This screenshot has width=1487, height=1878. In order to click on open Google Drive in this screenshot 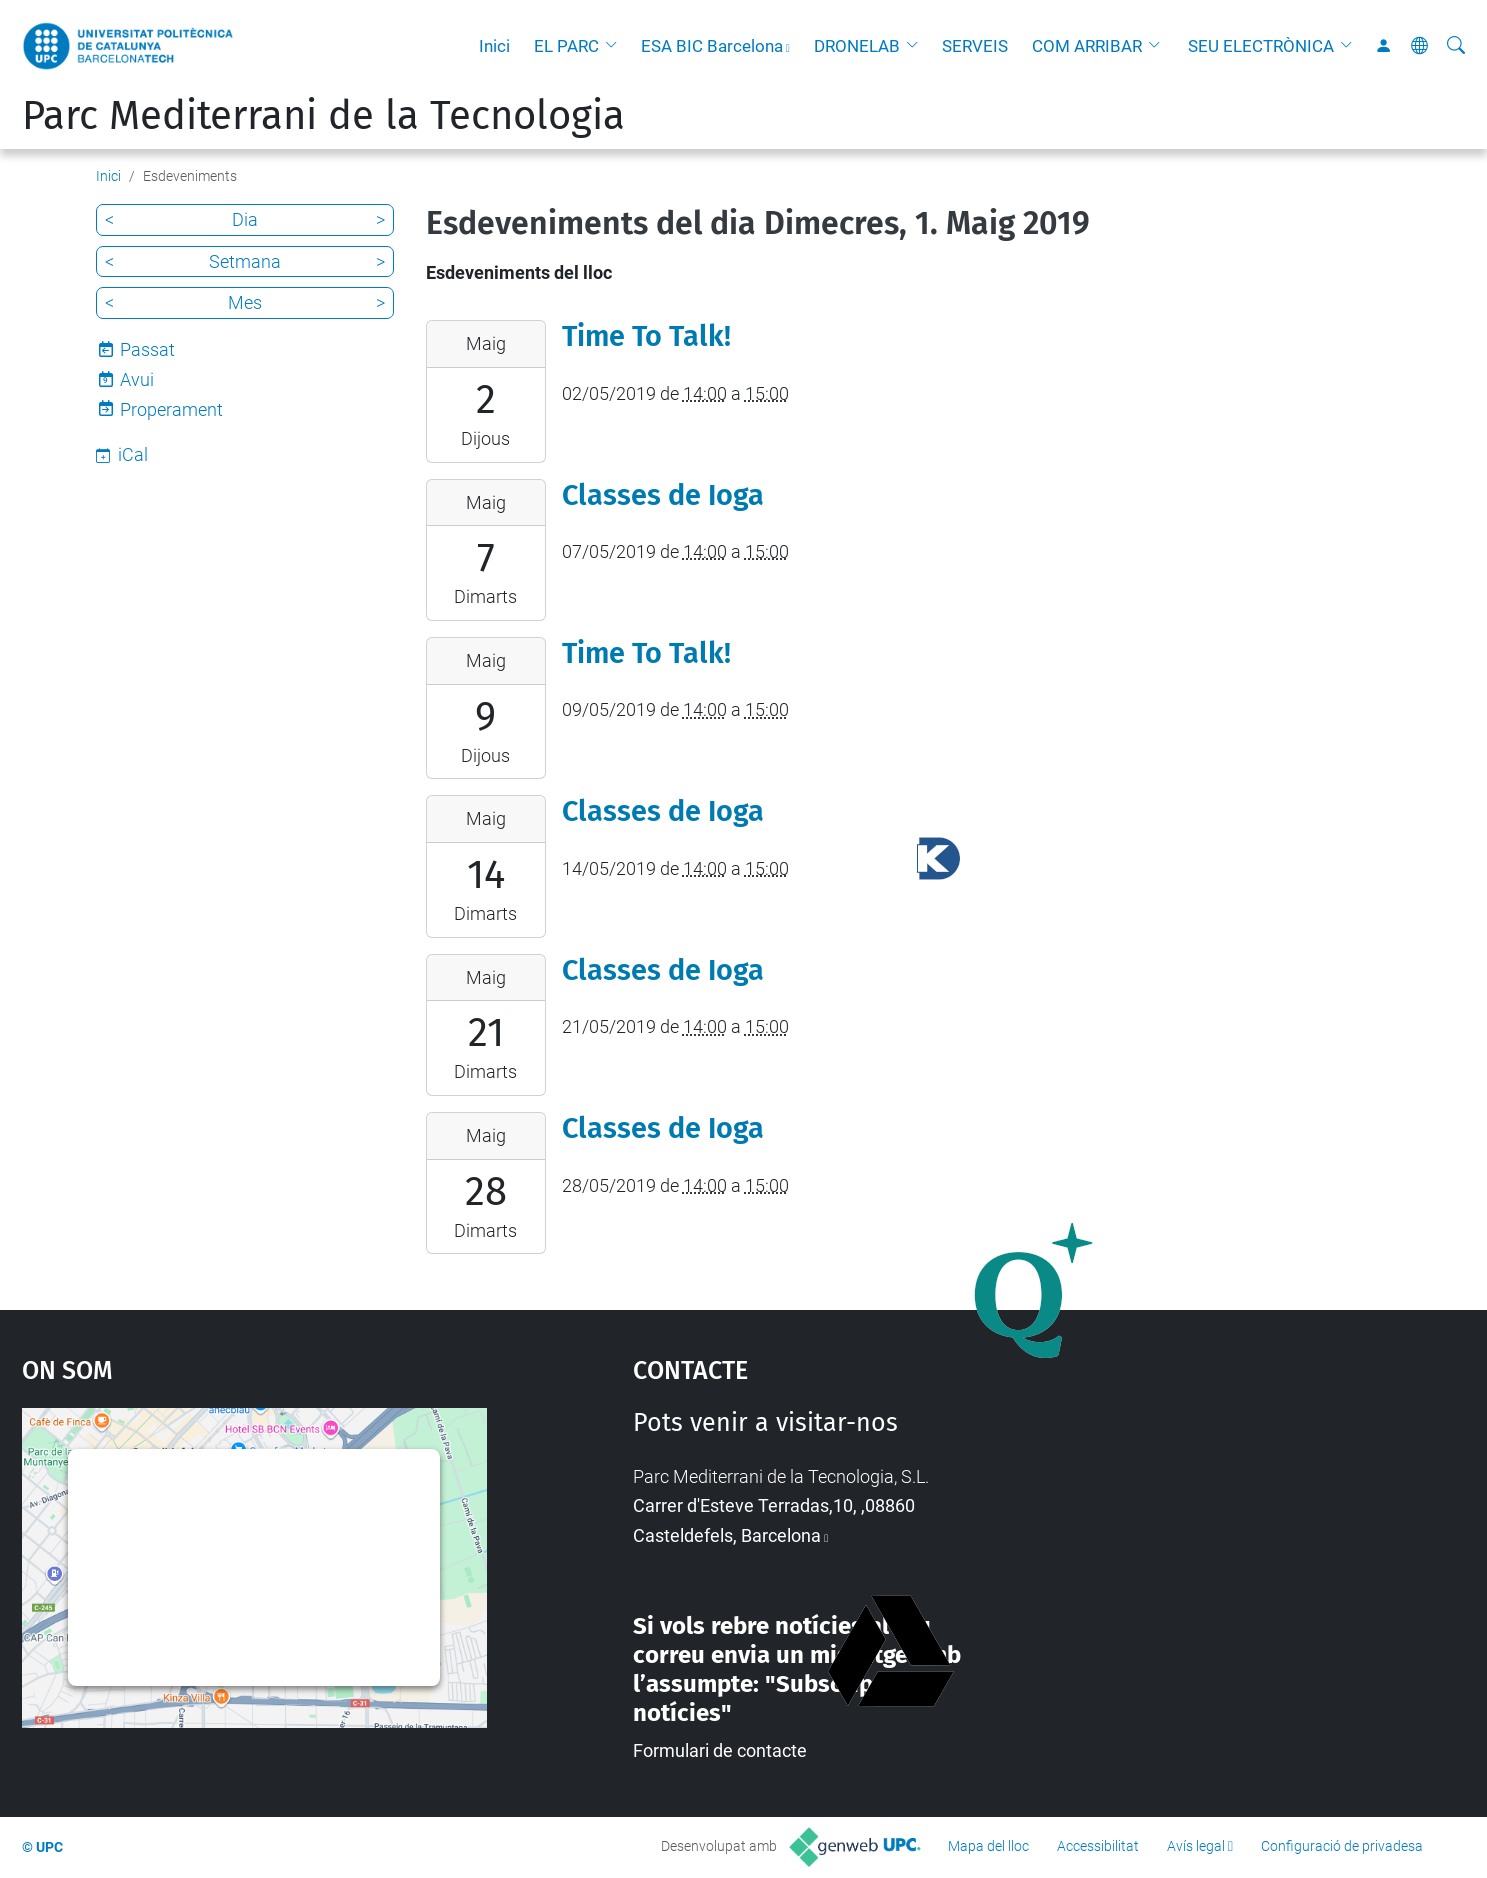, I will do `click(891, 1651)`.